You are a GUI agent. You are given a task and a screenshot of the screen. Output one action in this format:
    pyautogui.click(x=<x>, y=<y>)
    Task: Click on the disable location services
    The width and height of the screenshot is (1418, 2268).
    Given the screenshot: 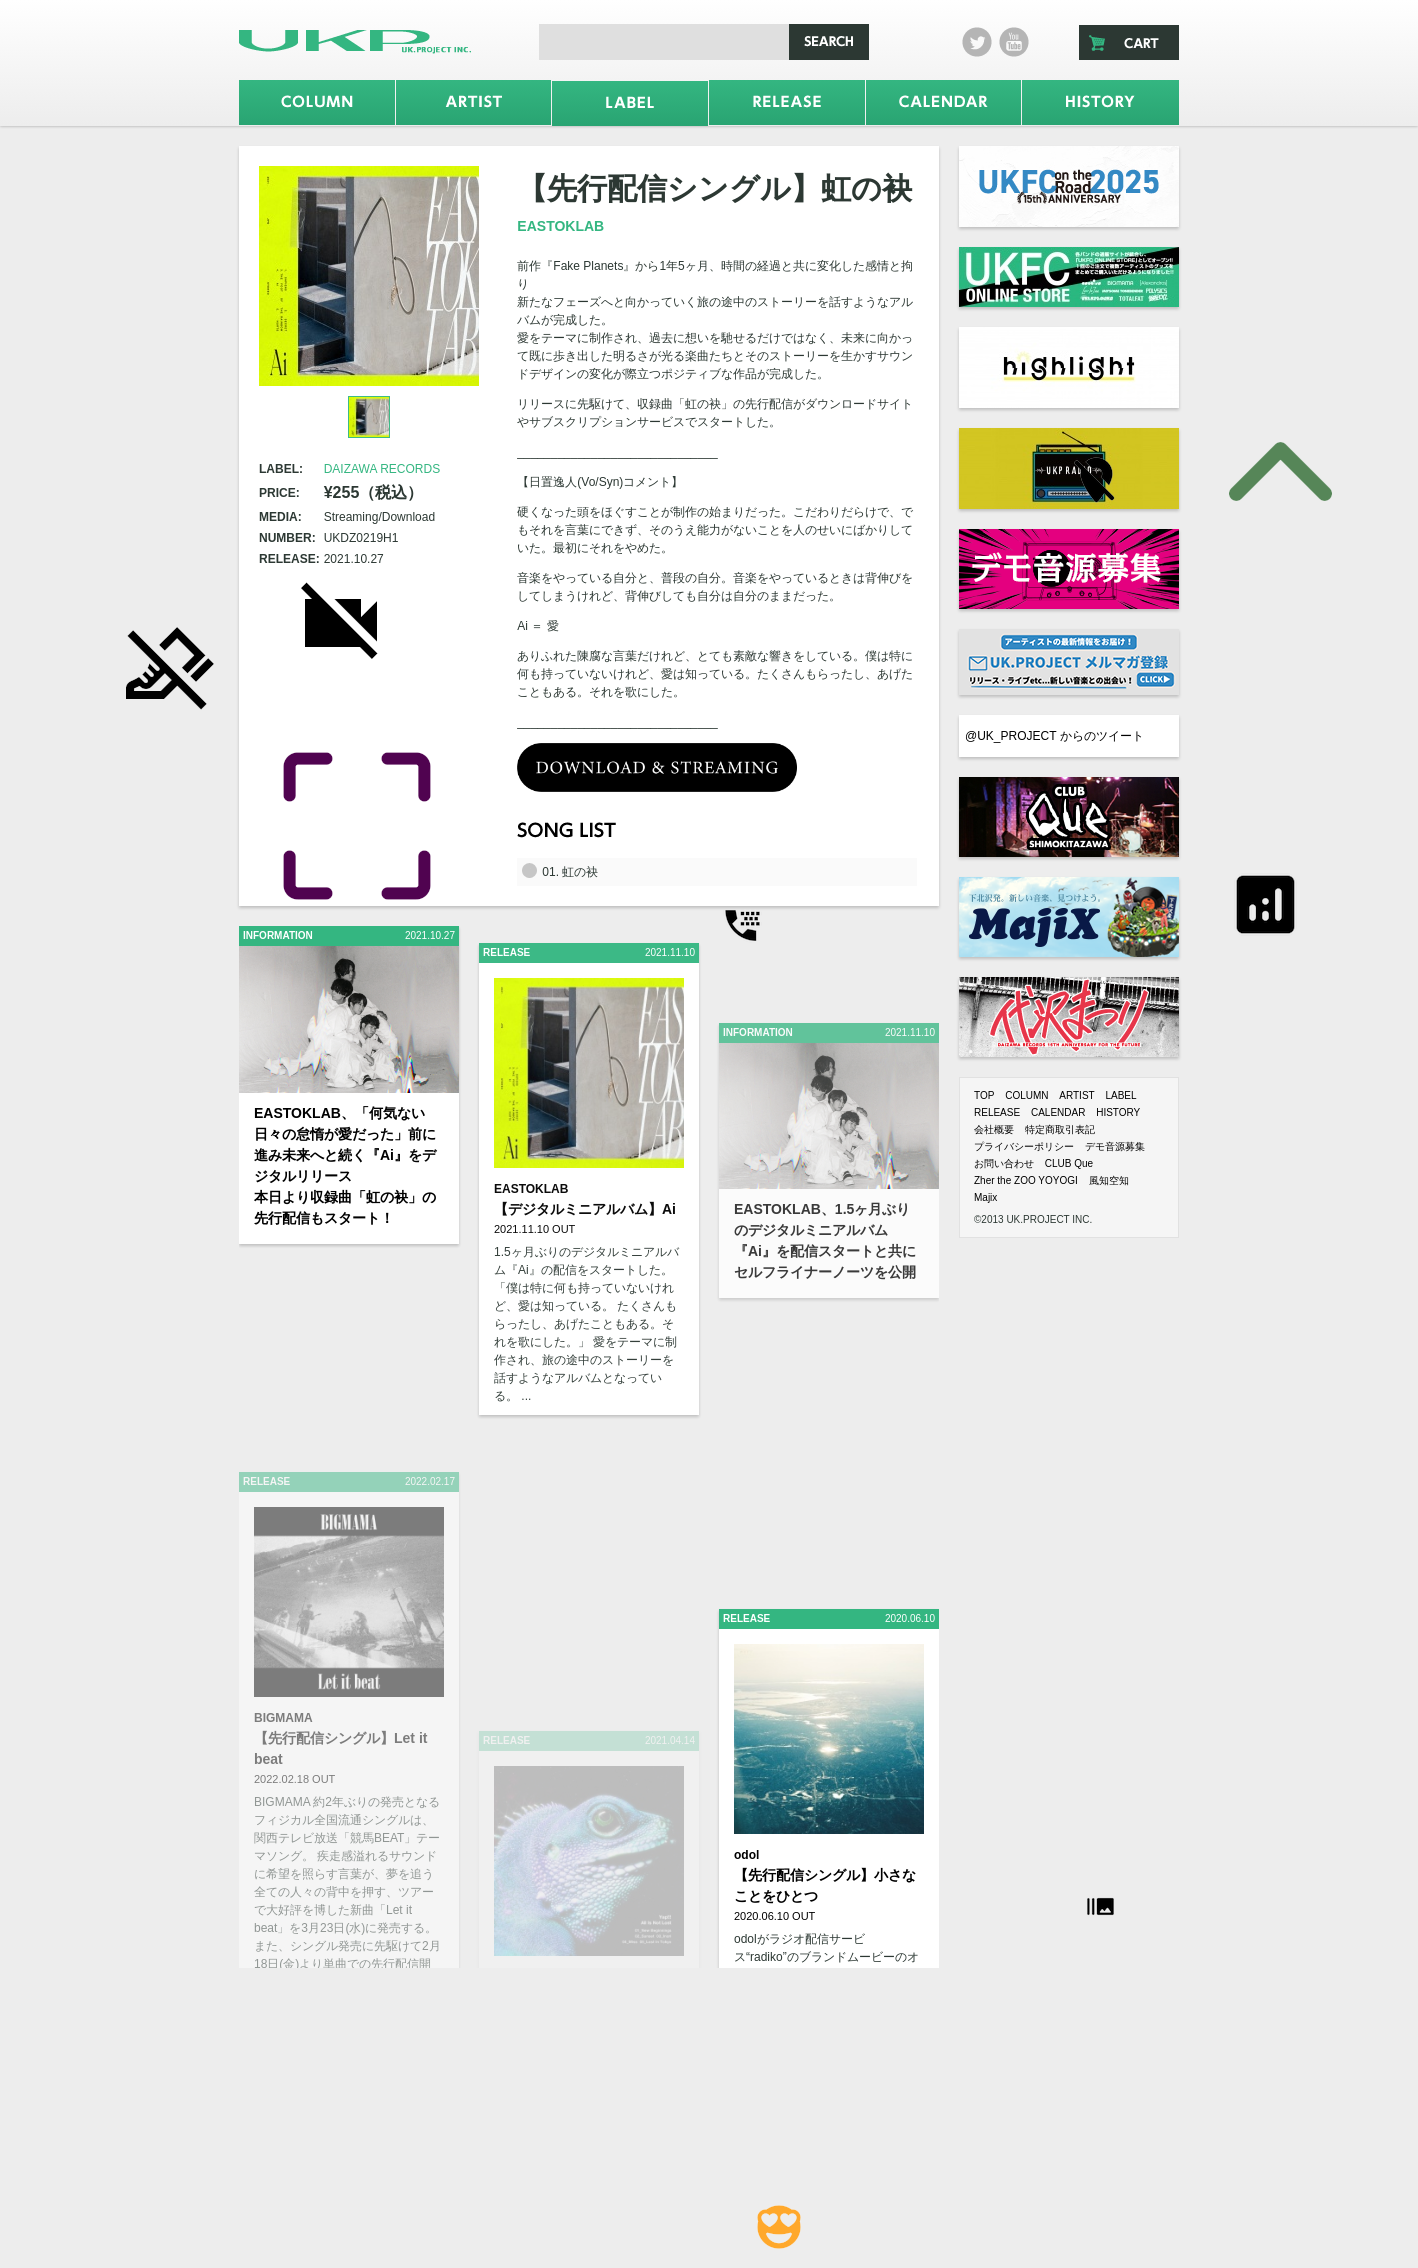 What is the action you would take?
    pyautogui.click(x=1096, y=480)
    